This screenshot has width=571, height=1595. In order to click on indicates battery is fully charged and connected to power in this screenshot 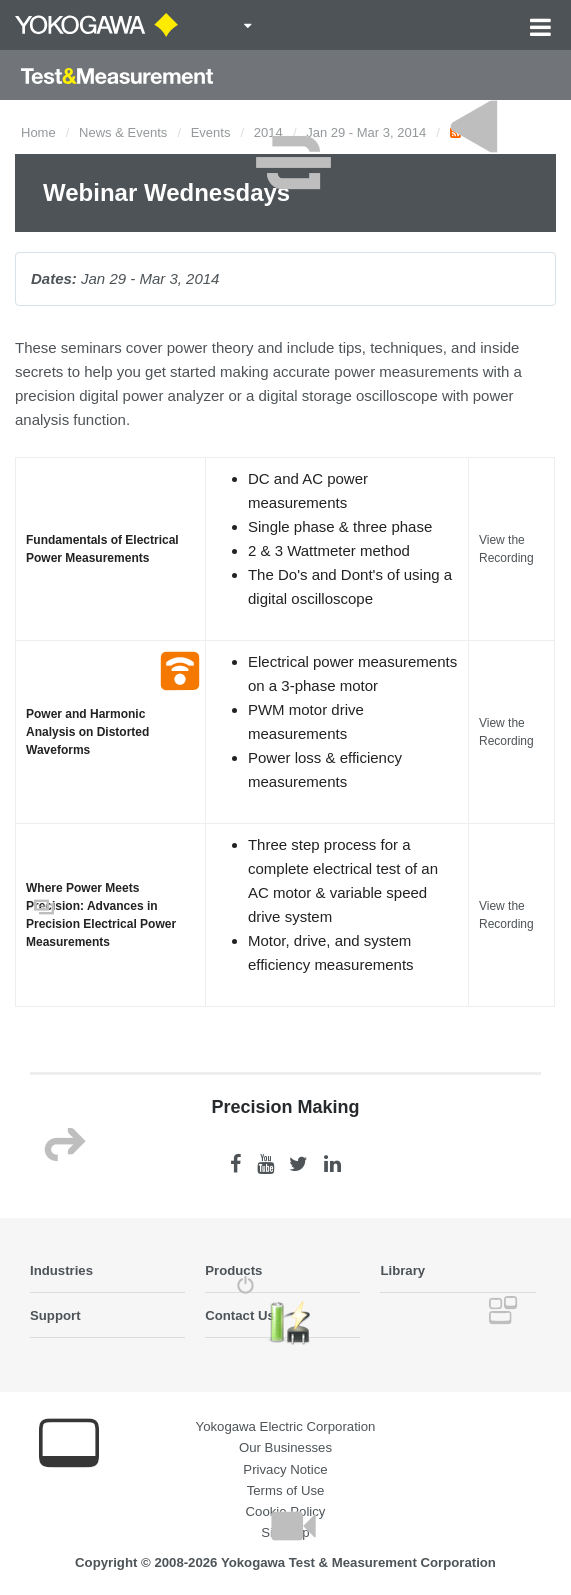, I will do `click(288, 1322)`.